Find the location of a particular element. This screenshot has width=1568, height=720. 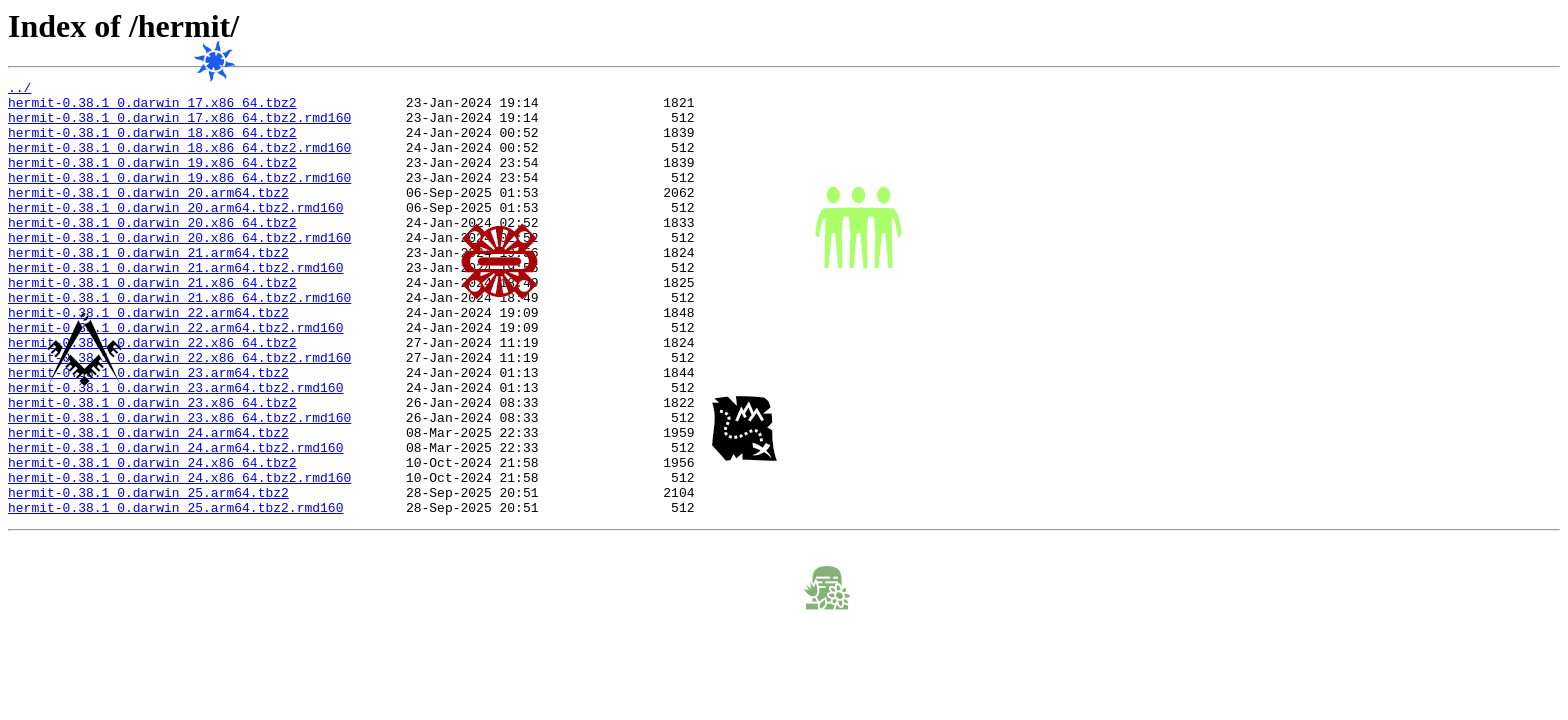

view your friends list is located at coordinates (858, 227).